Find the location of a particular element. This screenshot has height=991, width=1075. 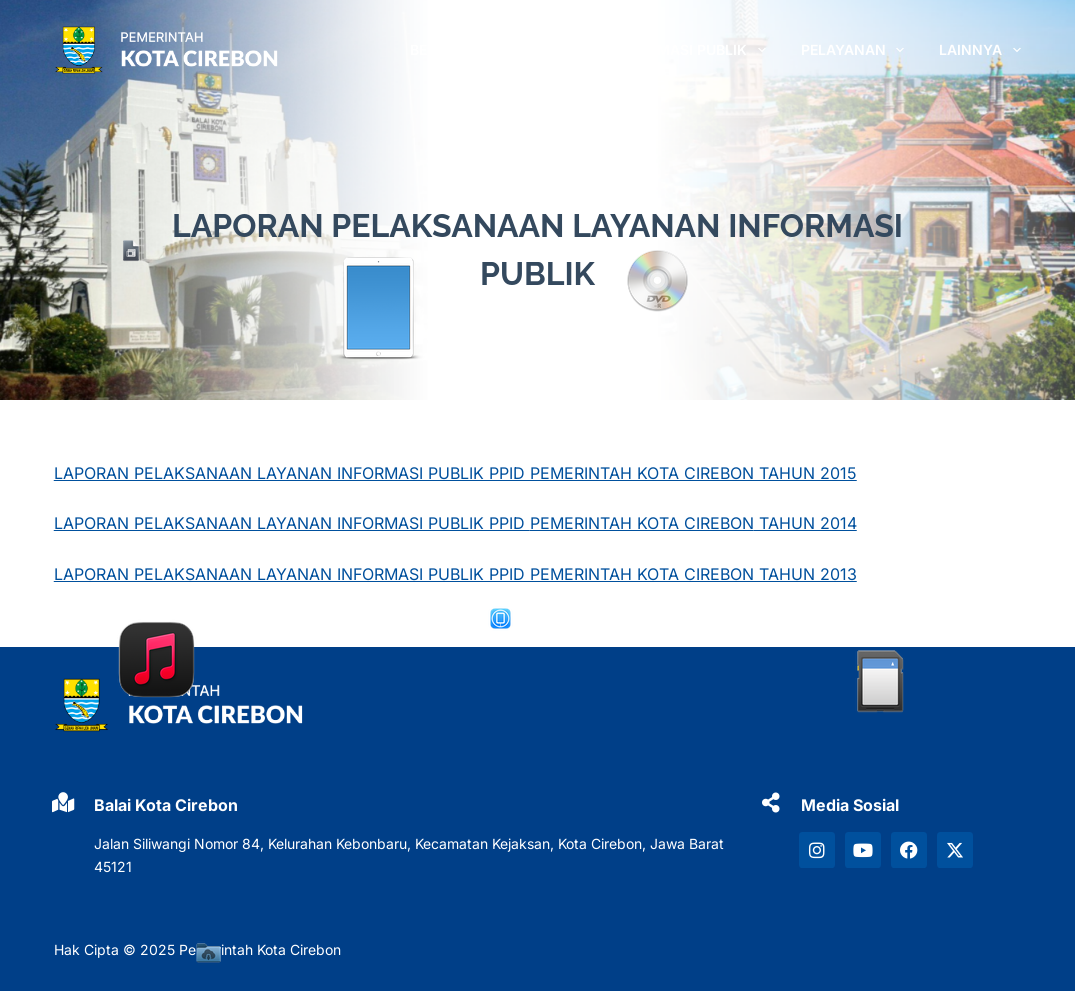

open downloads folder is located at coordinates (208, 953).